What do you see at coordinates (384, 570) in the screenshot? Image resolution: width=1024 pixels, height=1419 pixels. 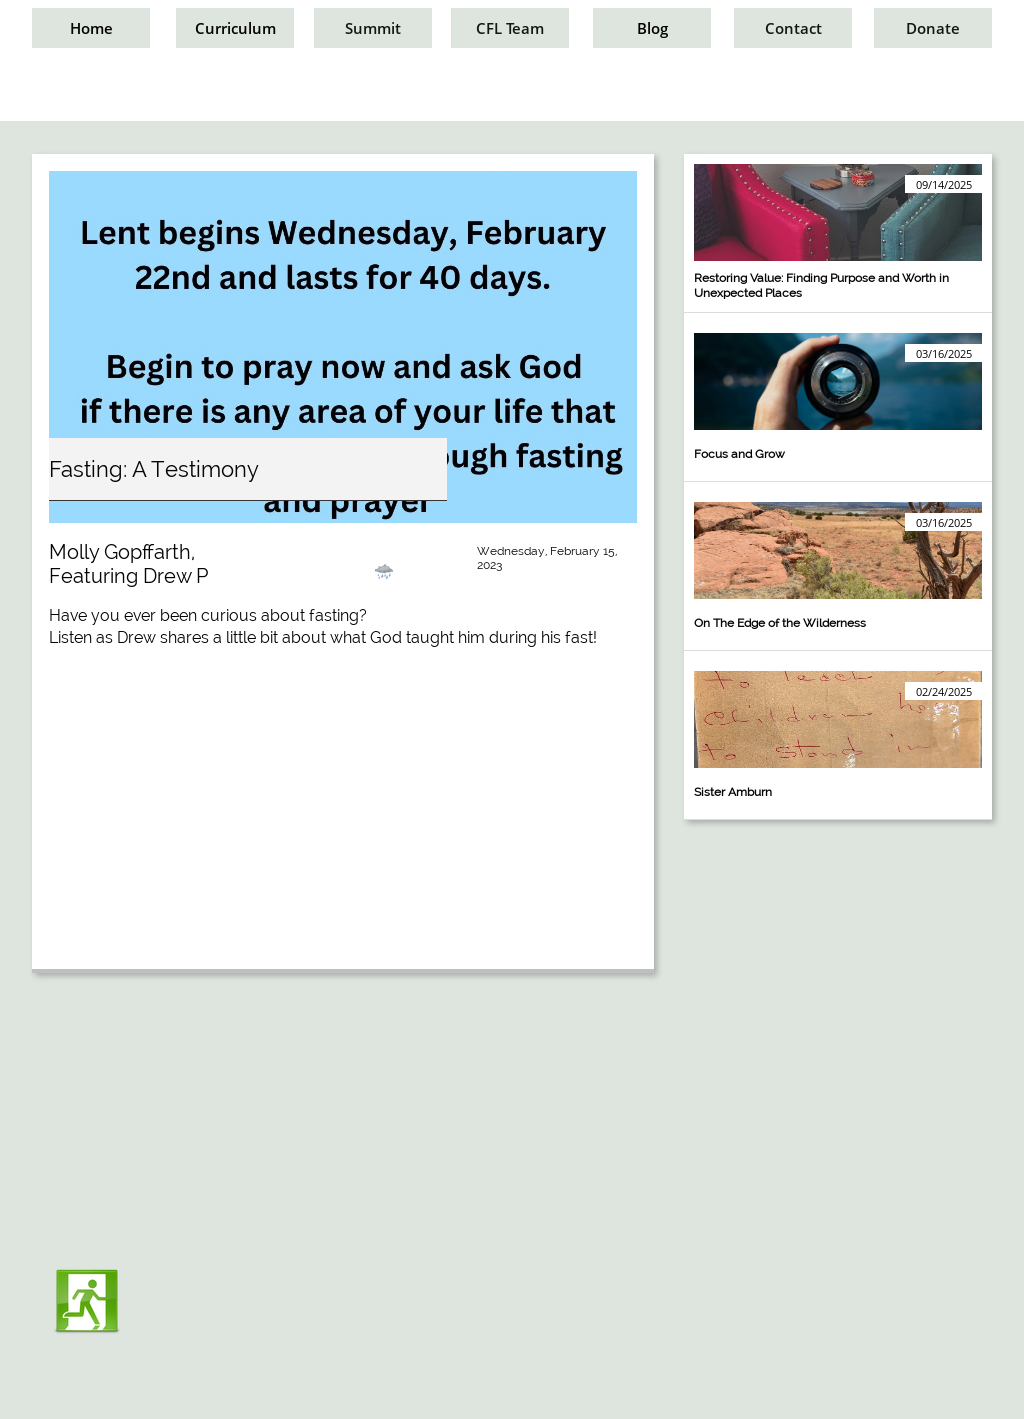 I see `indicates scattered showers in current weather conditions` at bounding box center [384, 570].